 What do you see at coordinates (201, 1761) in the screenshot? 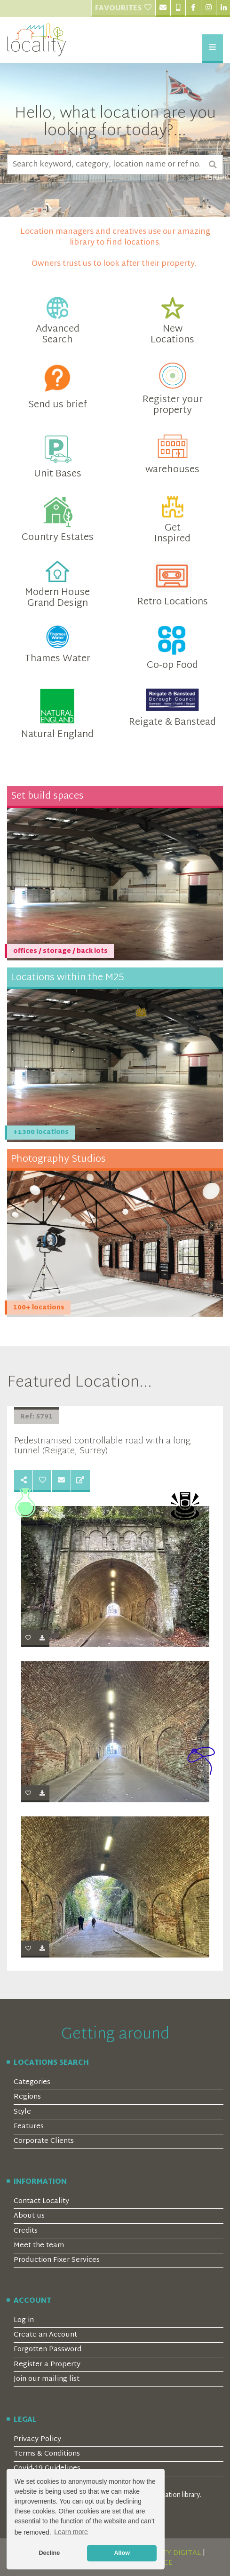
I see `select or capture objects with freeform drawing` at bounding box center [201, 1761].